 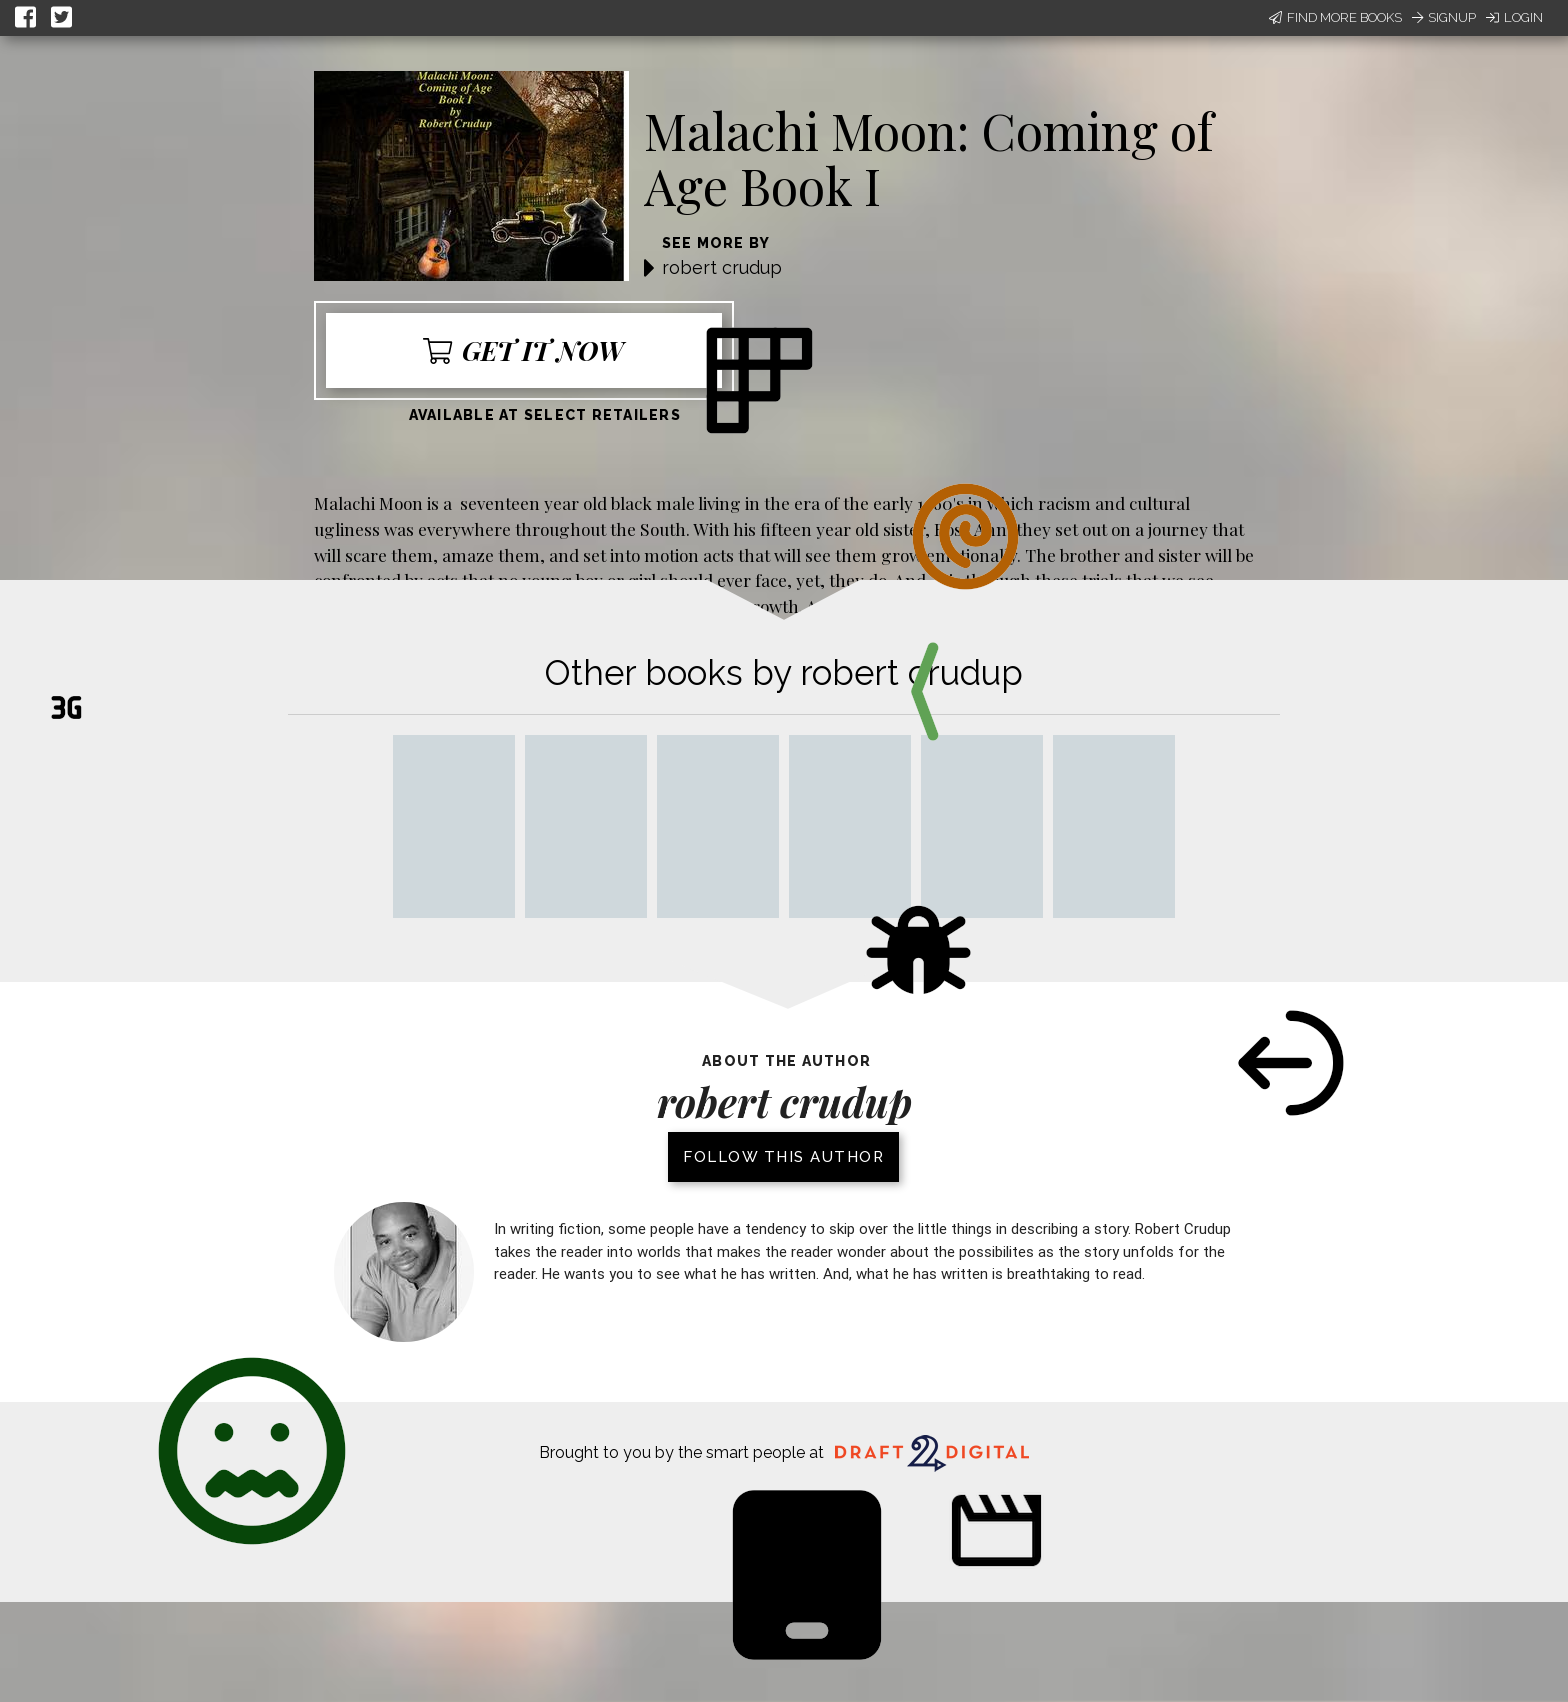 I want to click on view cohort analysis chart, so click(x=759, y=380).